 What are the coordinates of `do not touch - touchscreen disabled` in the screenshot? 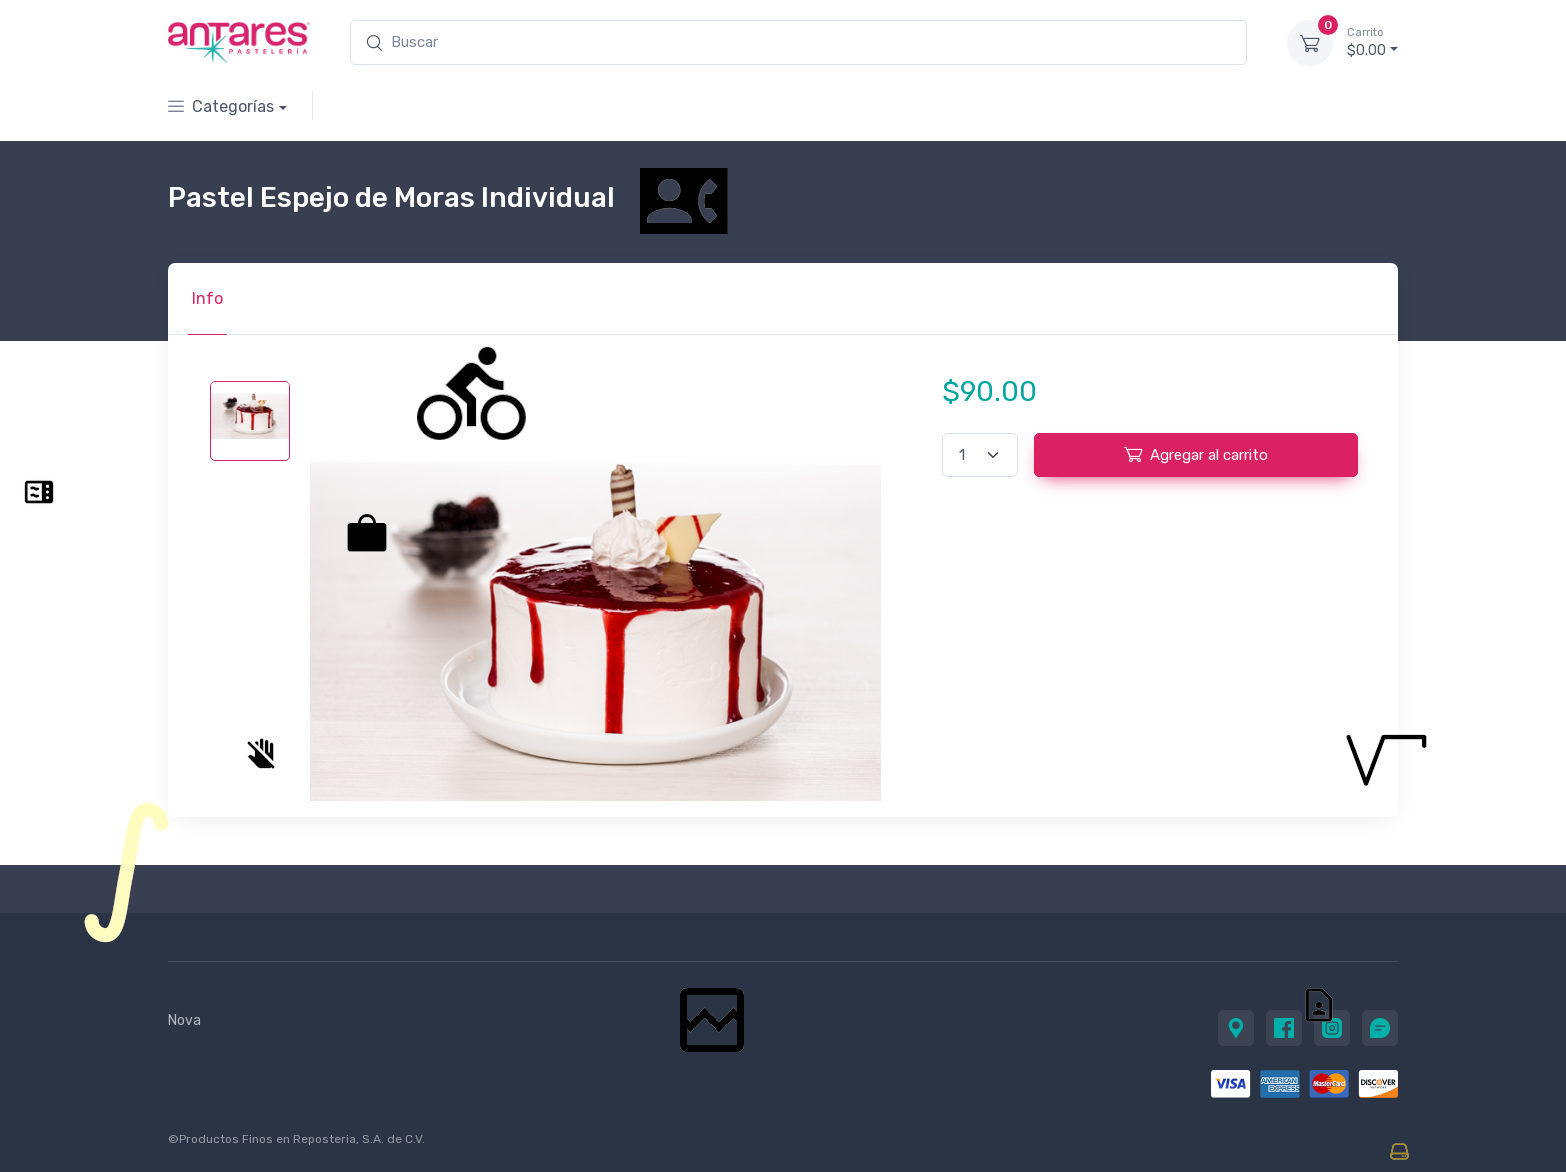 It's located at (262, 754).